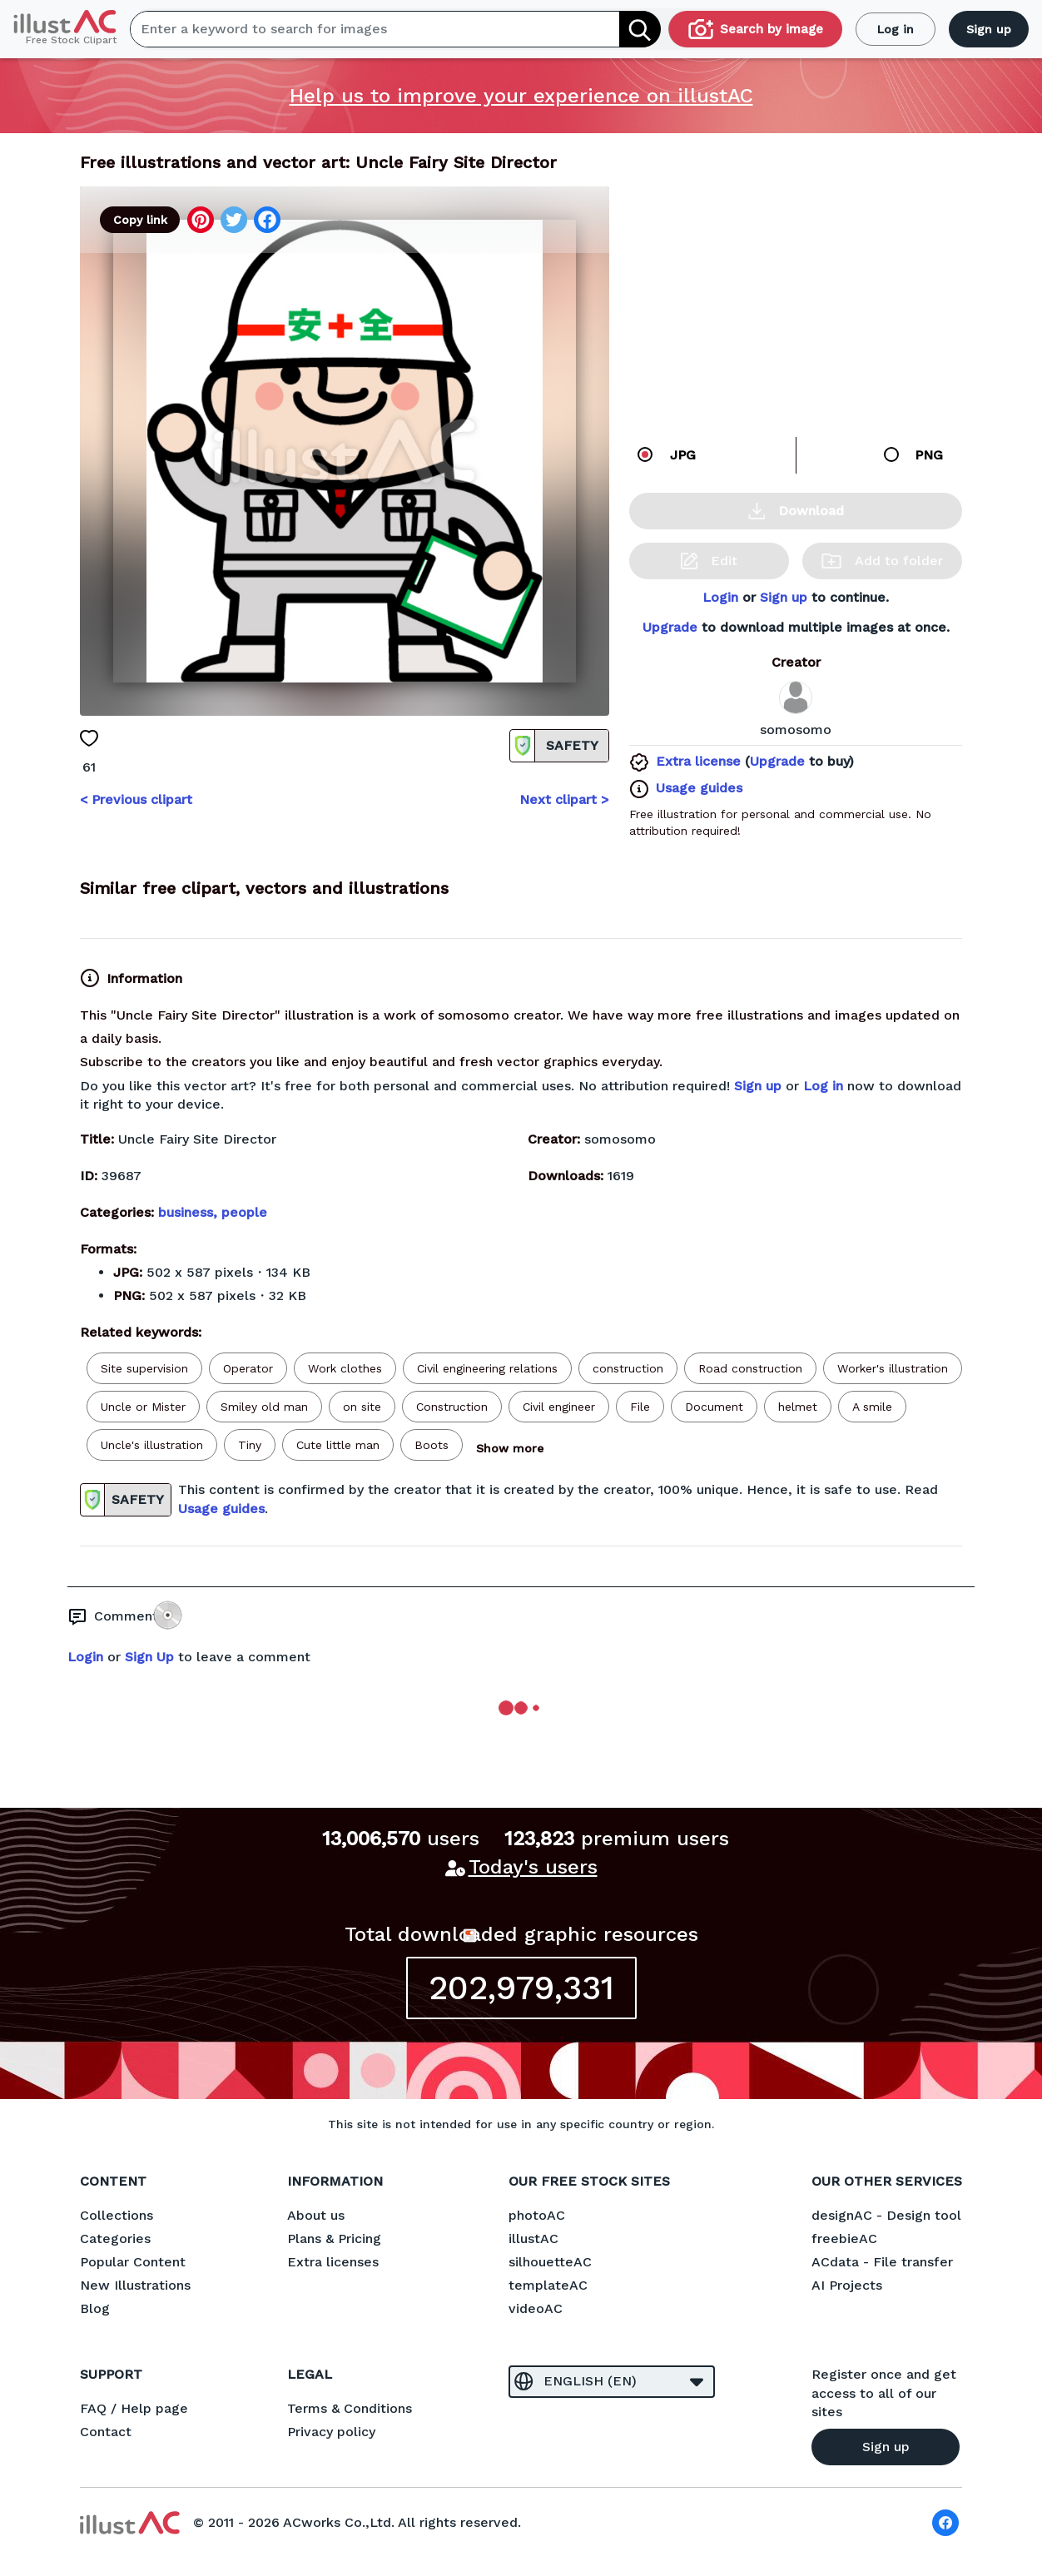 The image size is (1042, 2576). Describe the element at coordinates (469, 1935) in the screenshot. I see `open system settings or preferences` at that location.